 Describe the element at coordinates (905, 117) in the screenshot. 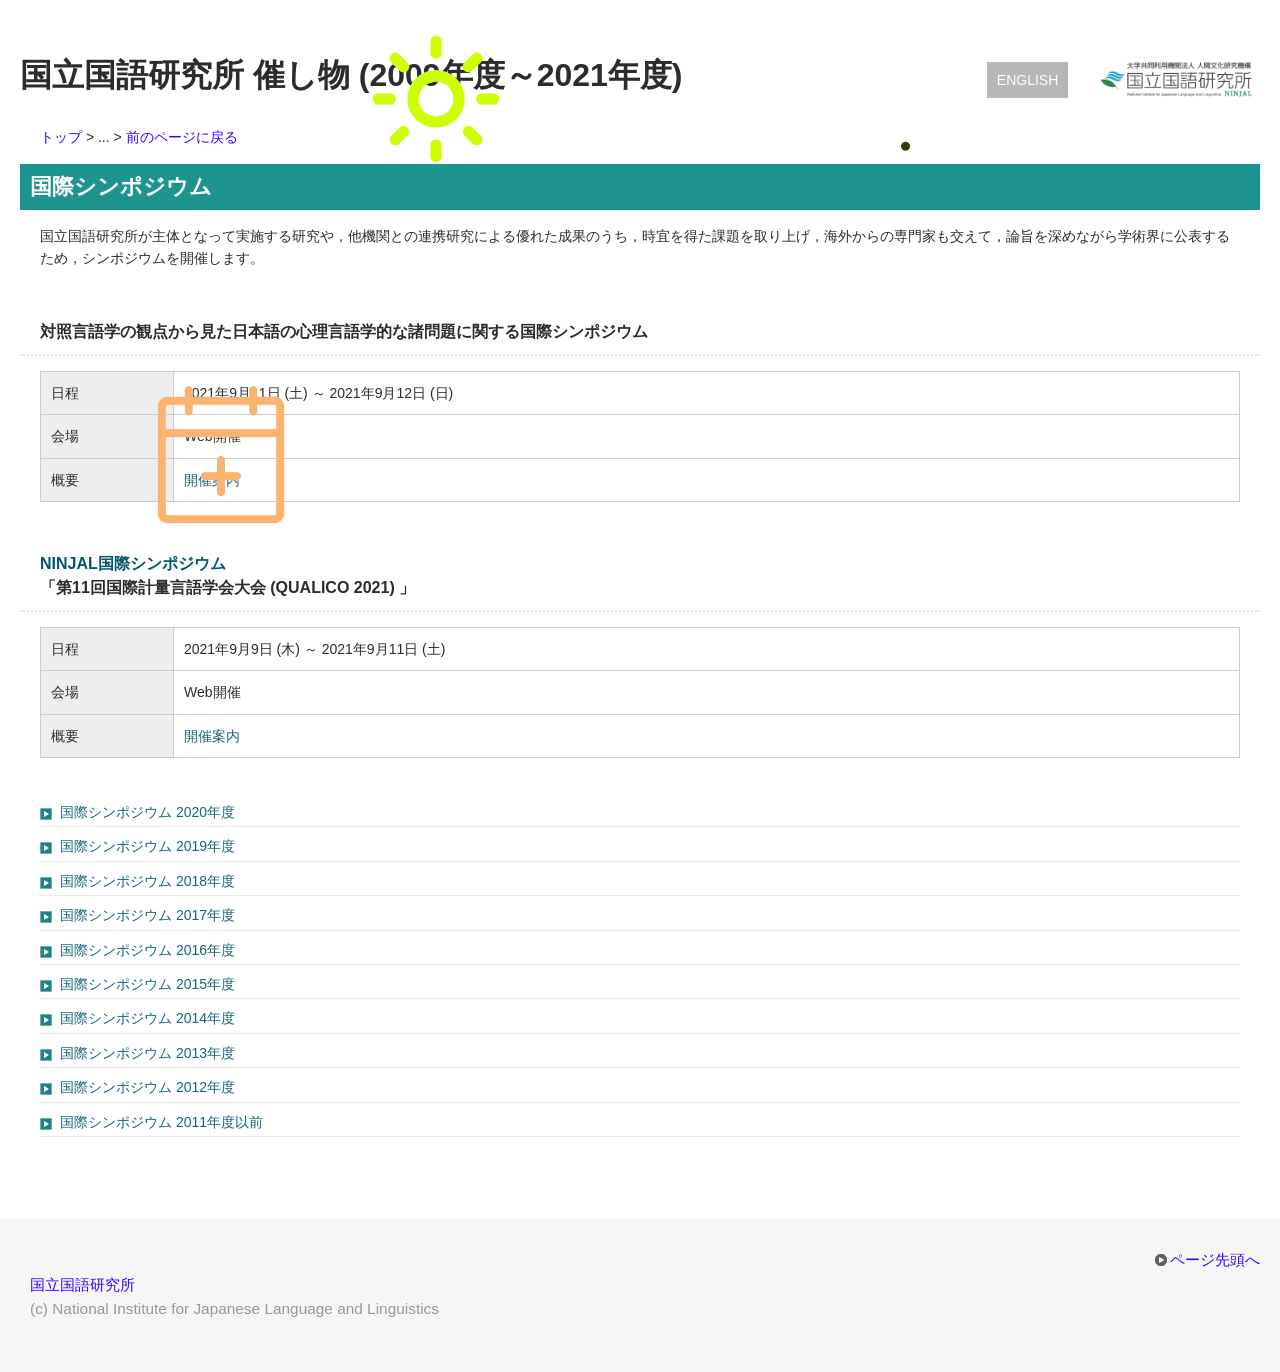

I see `indicates no wifi connection available` at that location.